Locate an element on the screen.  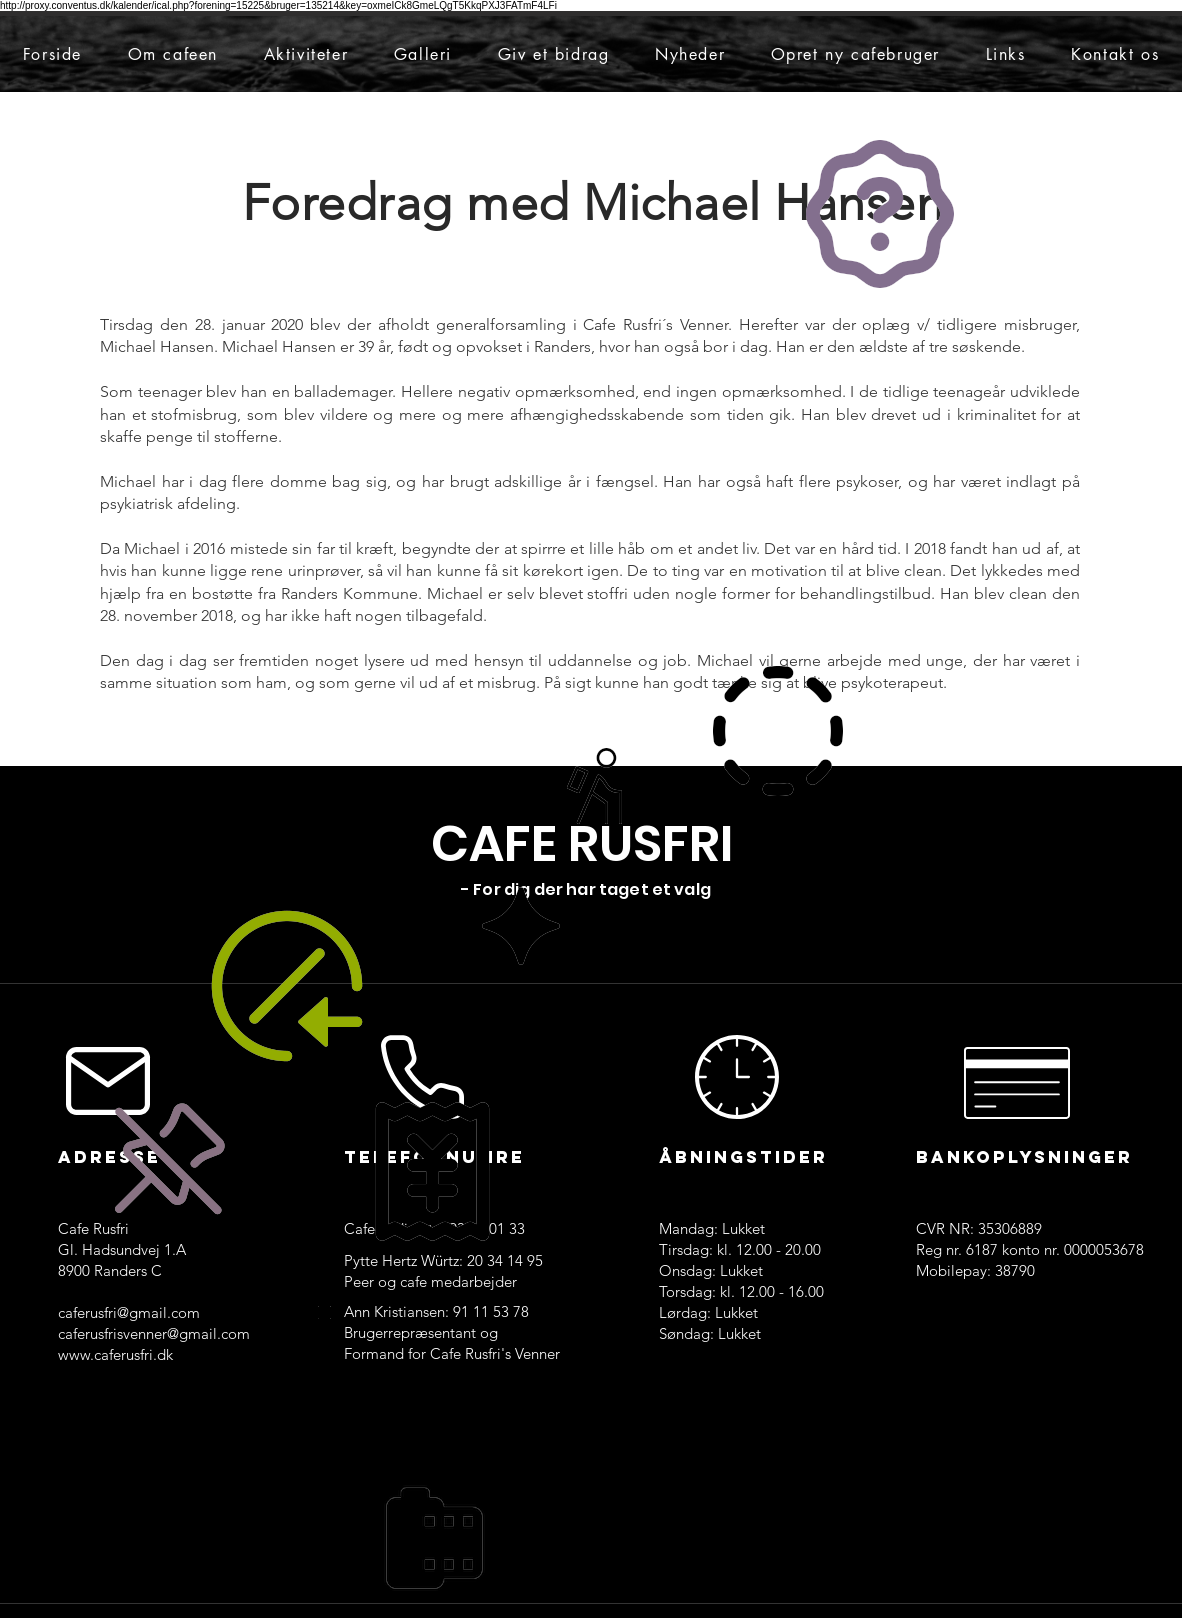
indicates a tracked issue was closed as not planned is located at coordinates (287, 986).